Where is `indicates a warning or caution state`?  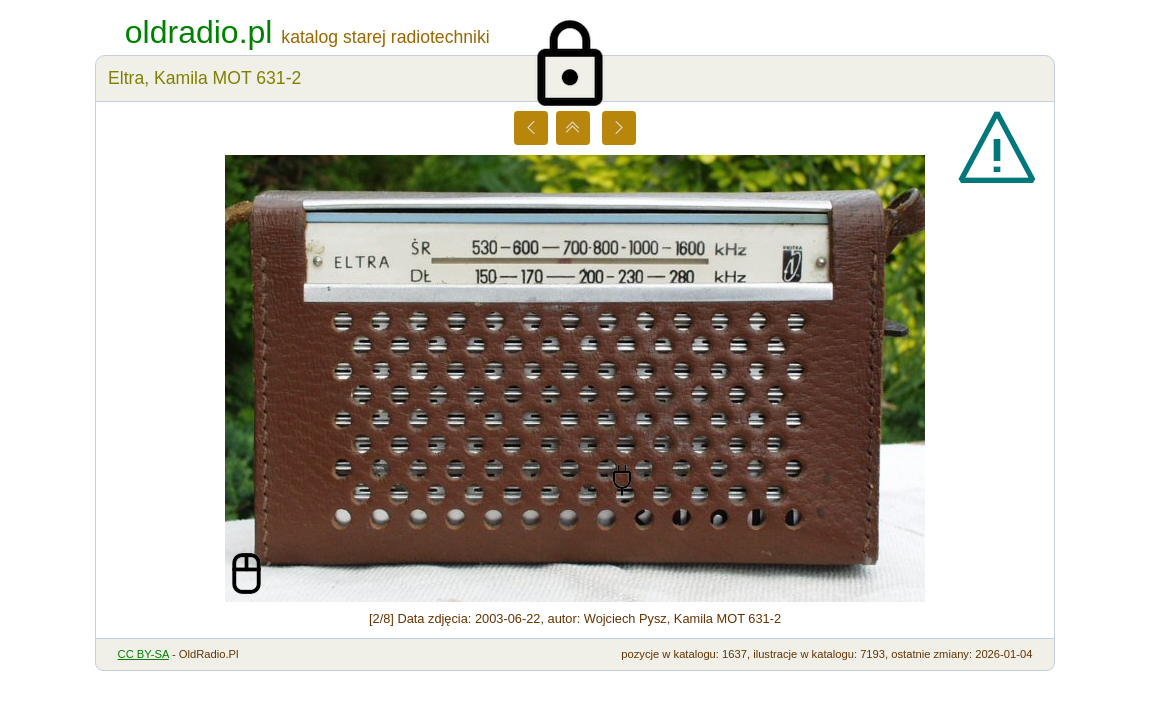 indicates a warning or caution state is located at coordinates (997, 150).